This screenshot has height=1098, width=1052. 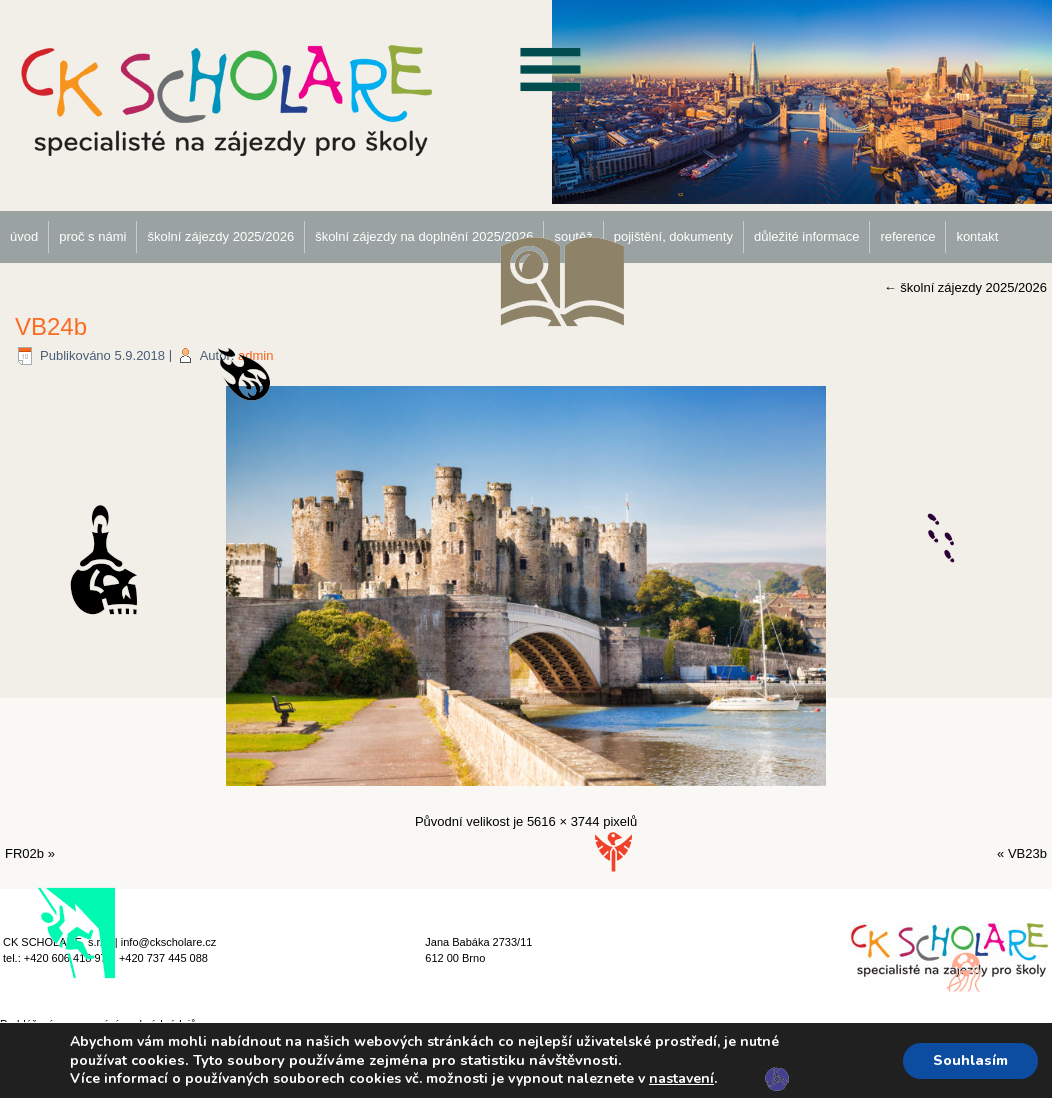 I want to click on access mountain climbing or rock climbing activities, so click(x=70, y=933).